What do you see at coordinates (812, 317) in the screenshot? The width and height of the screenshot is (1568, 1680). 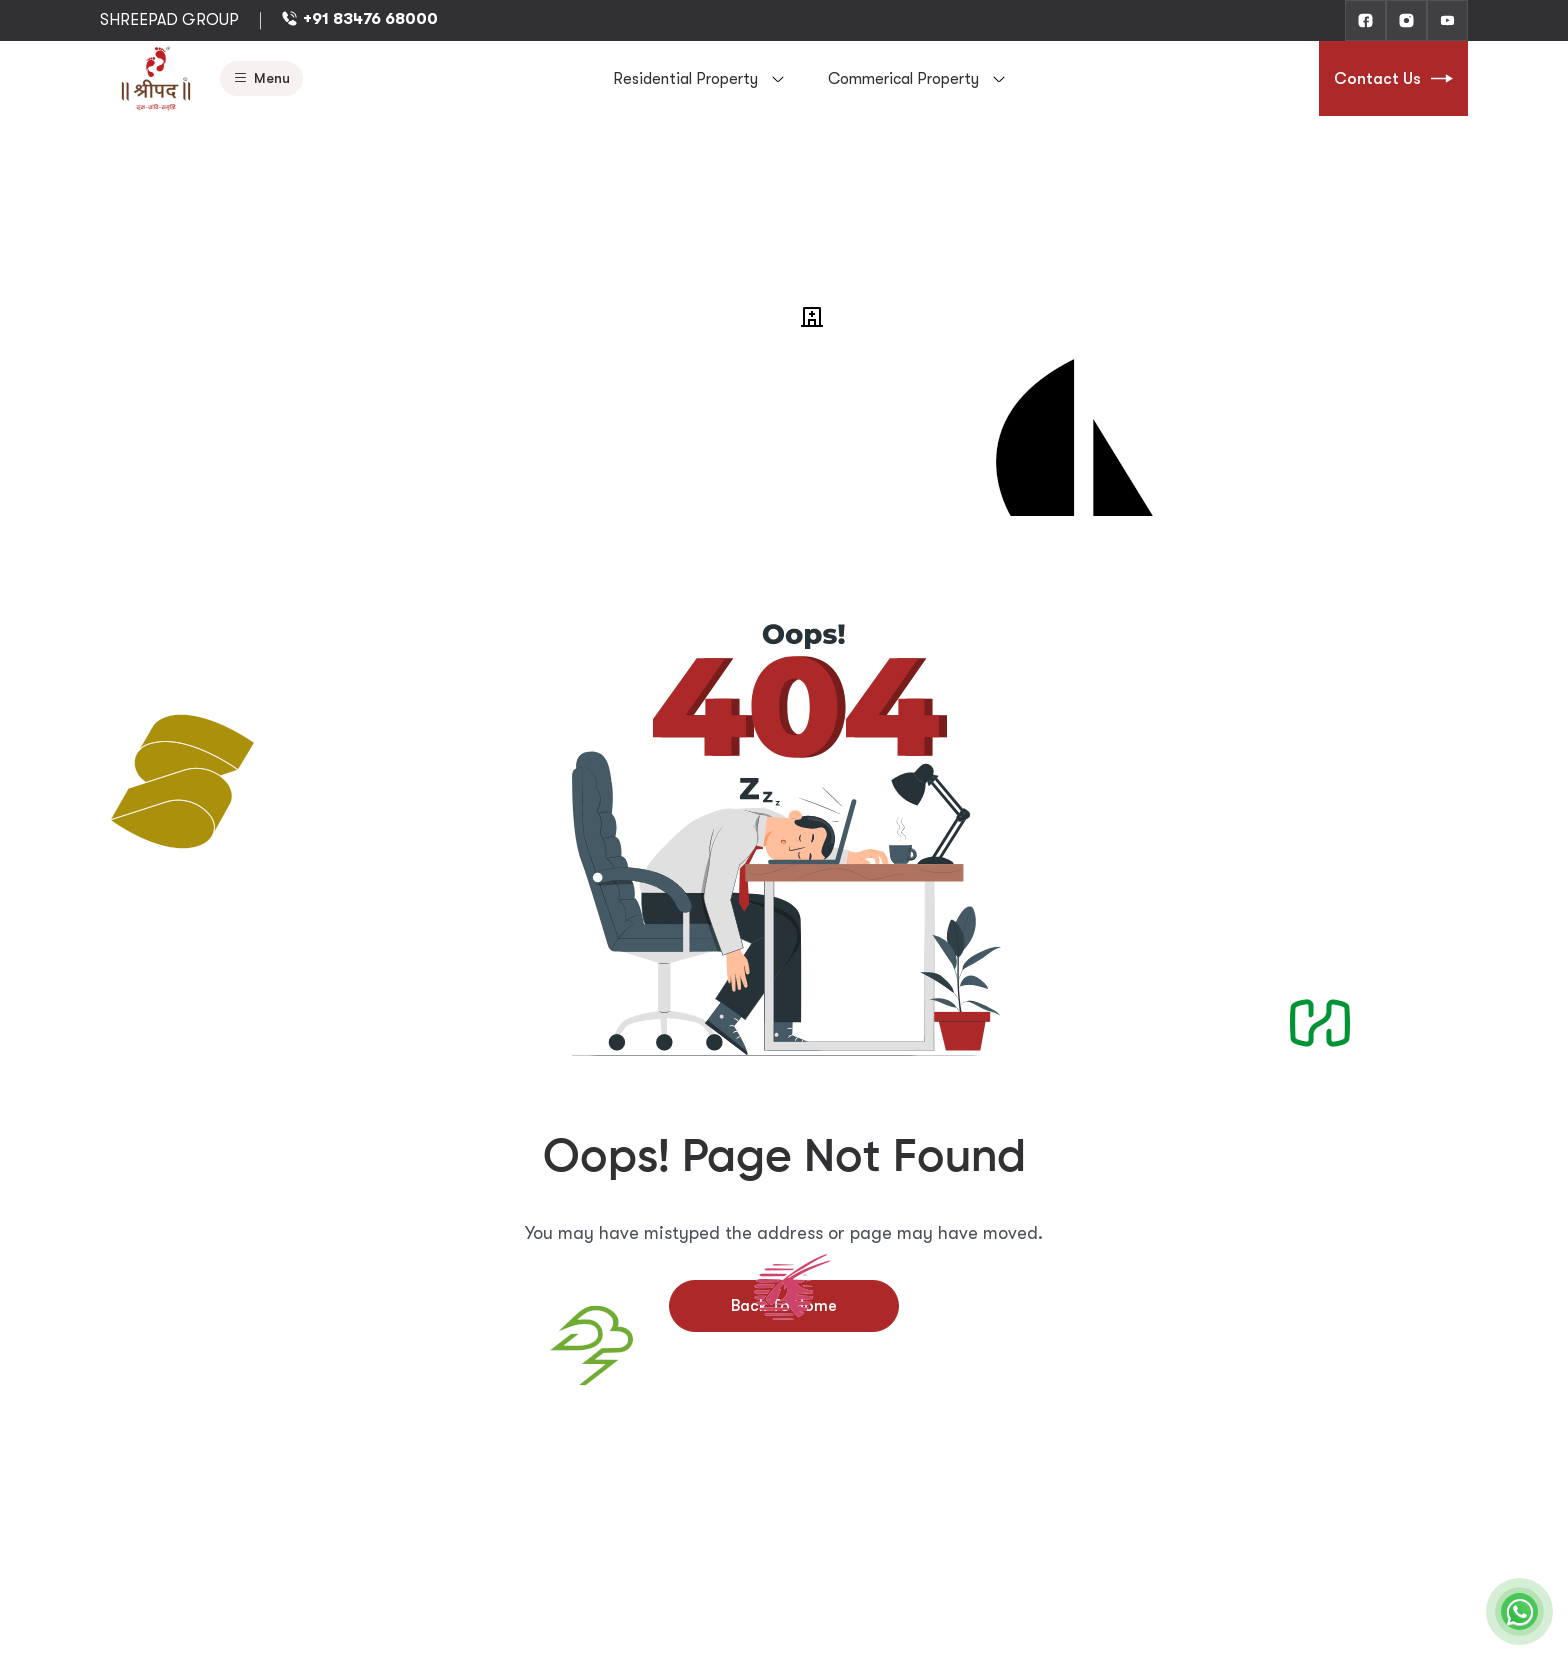 I see `find nearby hospitals` at bounding box center [812, 317].